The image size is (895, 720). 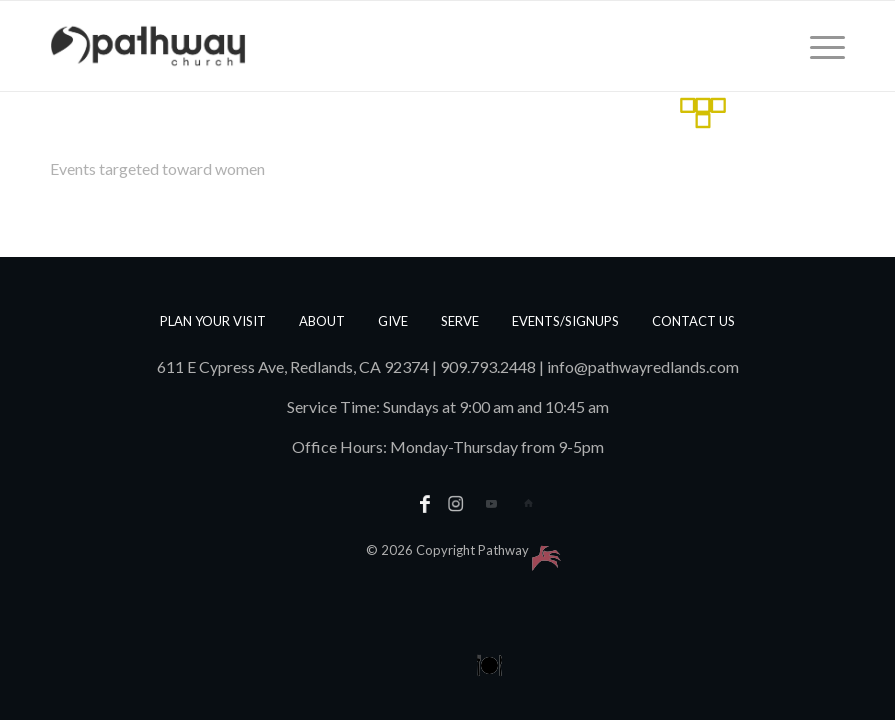 What do you see at coordinates (703, 113) in the screenshot?
I see `place a t-shaped tetris block` at bounding box center [703, 113].